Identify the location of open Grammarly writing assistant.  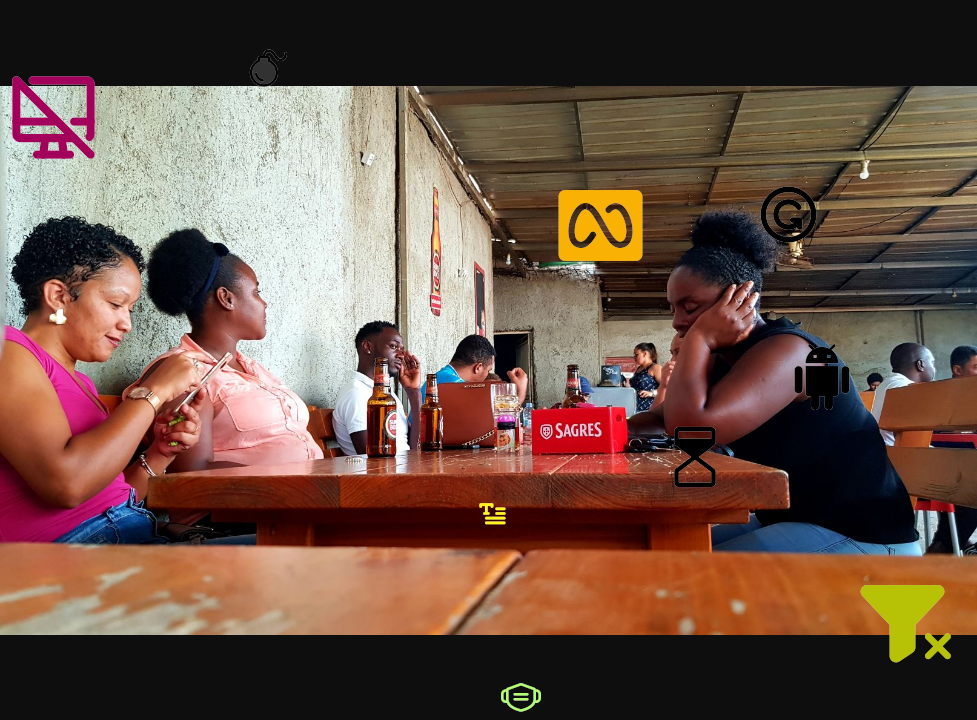
(788, 214).